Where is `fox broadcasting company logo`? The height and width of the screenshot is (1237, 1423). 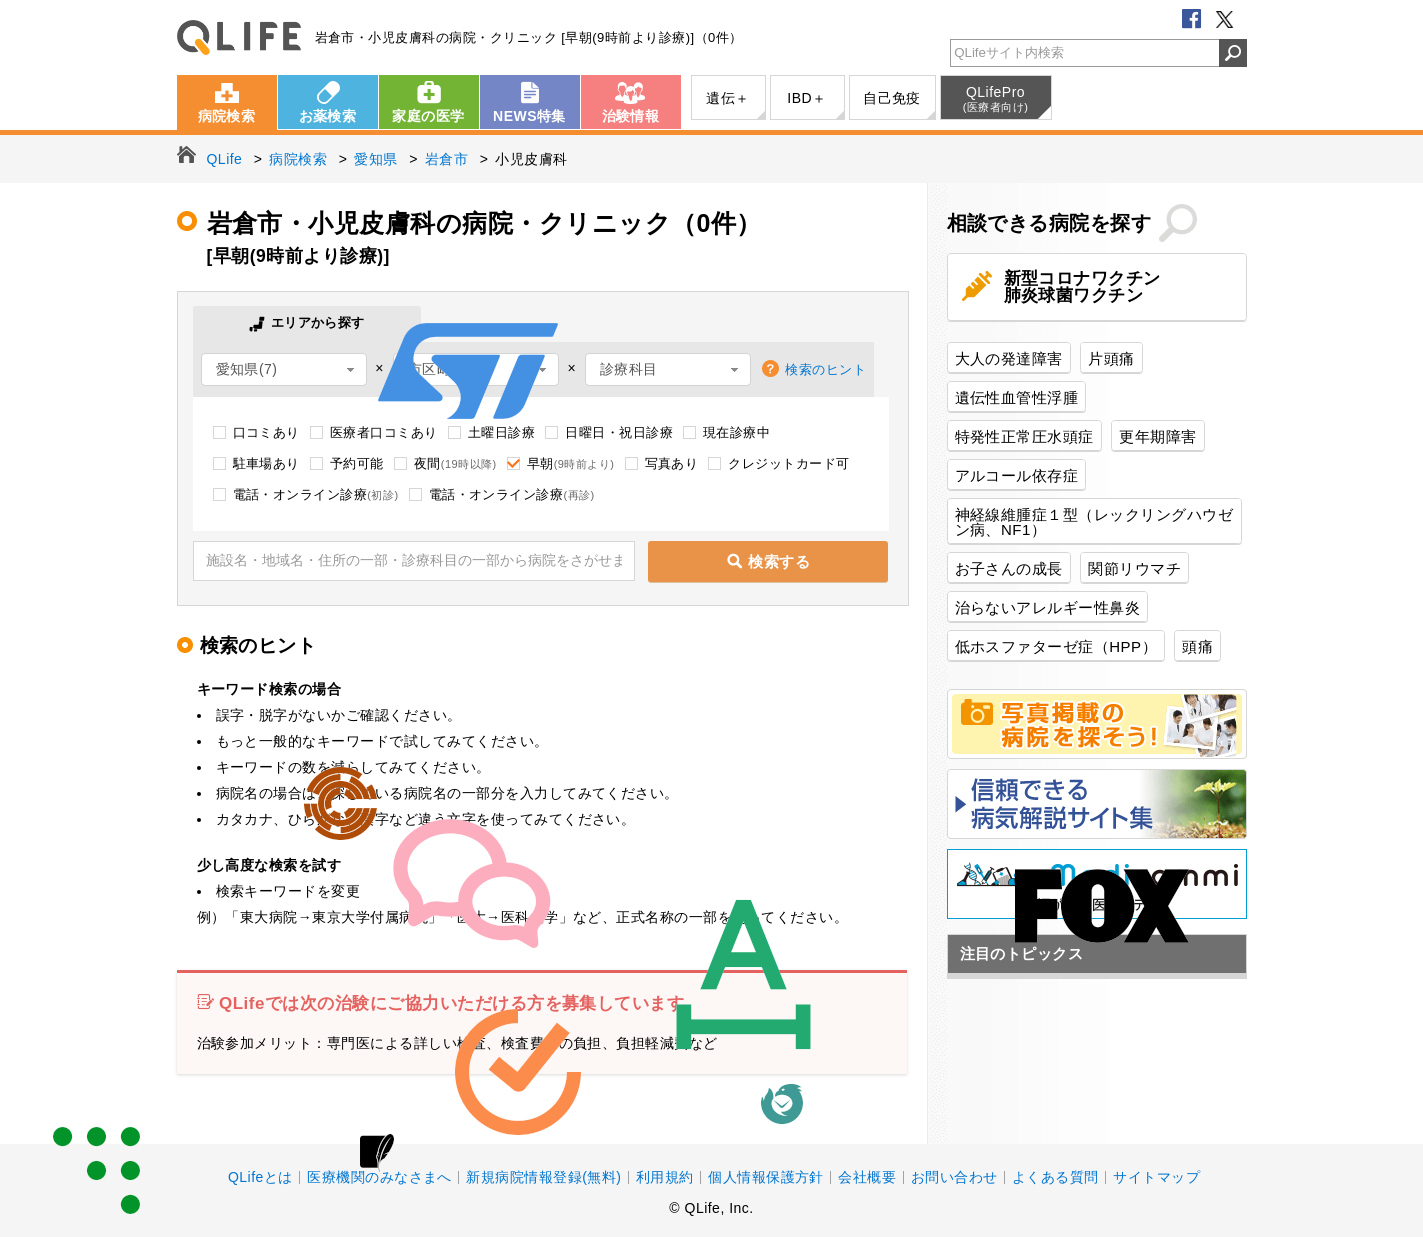
fox broadcasting company logo is located at coordinates (1102, 906).